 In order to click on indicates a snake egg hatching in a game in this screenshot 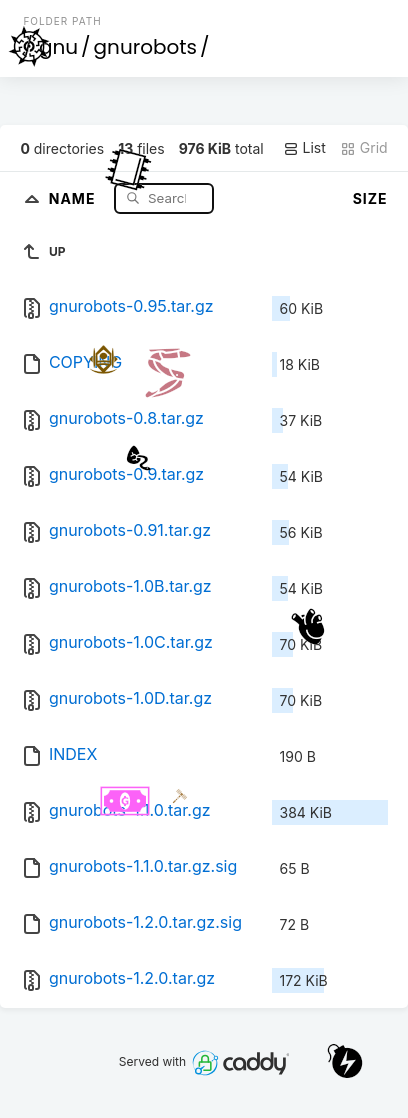, I will do `click(139, 458)`.